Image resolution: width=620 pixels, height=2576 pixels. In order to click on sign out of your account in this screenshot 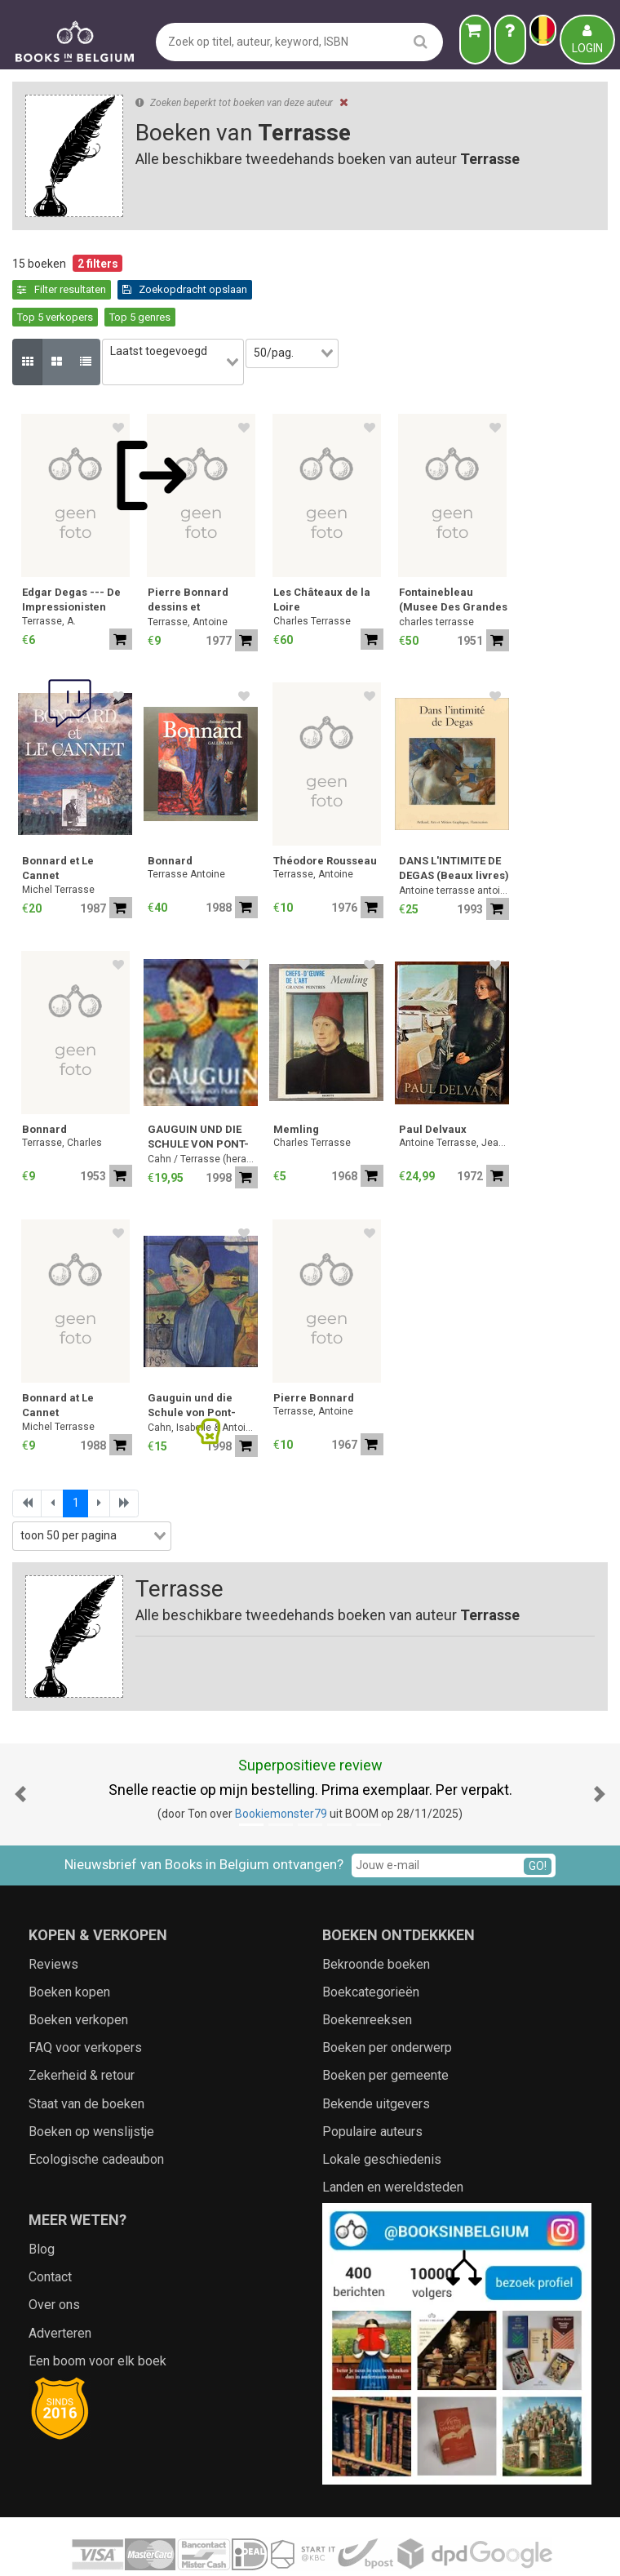, I will do `click(148, 475)`.